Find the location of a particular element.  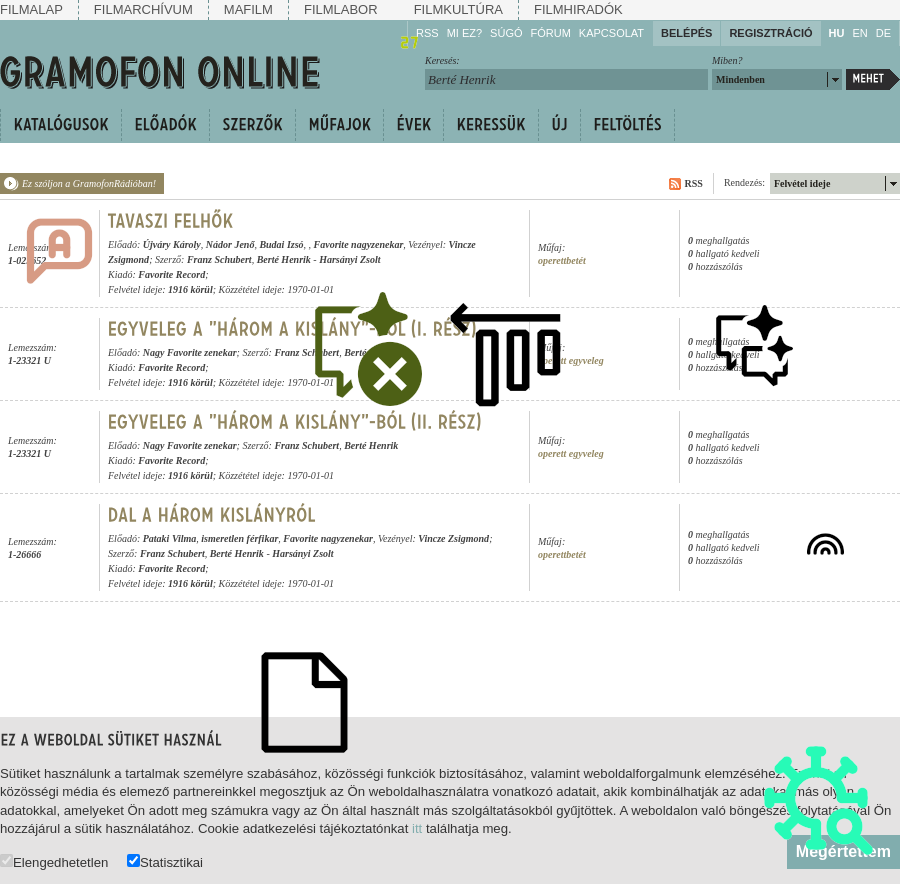

search for virus or malware threats is located at coordinates (816, 798).